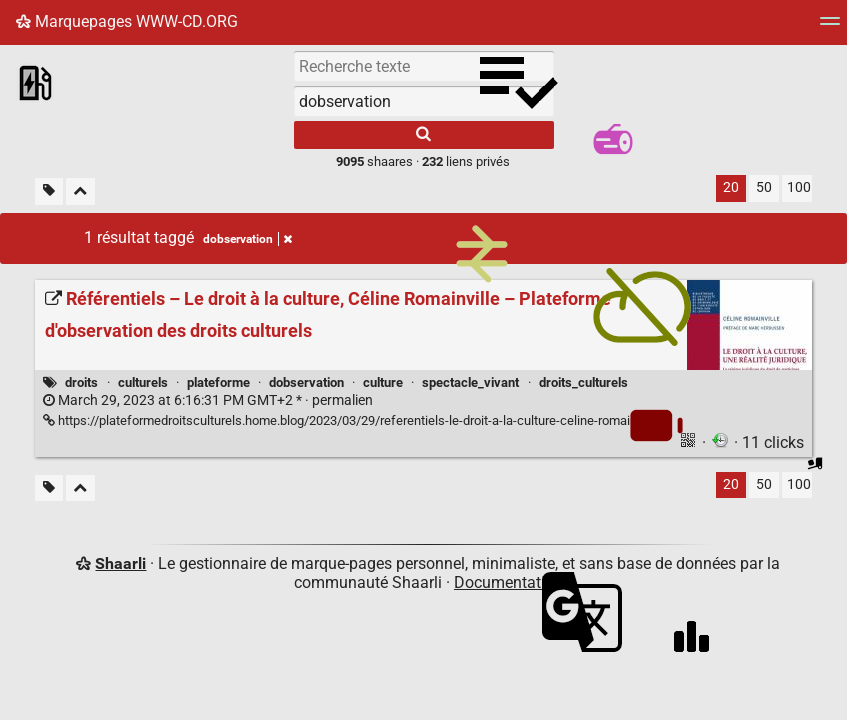  Describe the element at coordinates (613, 141) in the screenshot. I see `view system logs or activity history` at that location.